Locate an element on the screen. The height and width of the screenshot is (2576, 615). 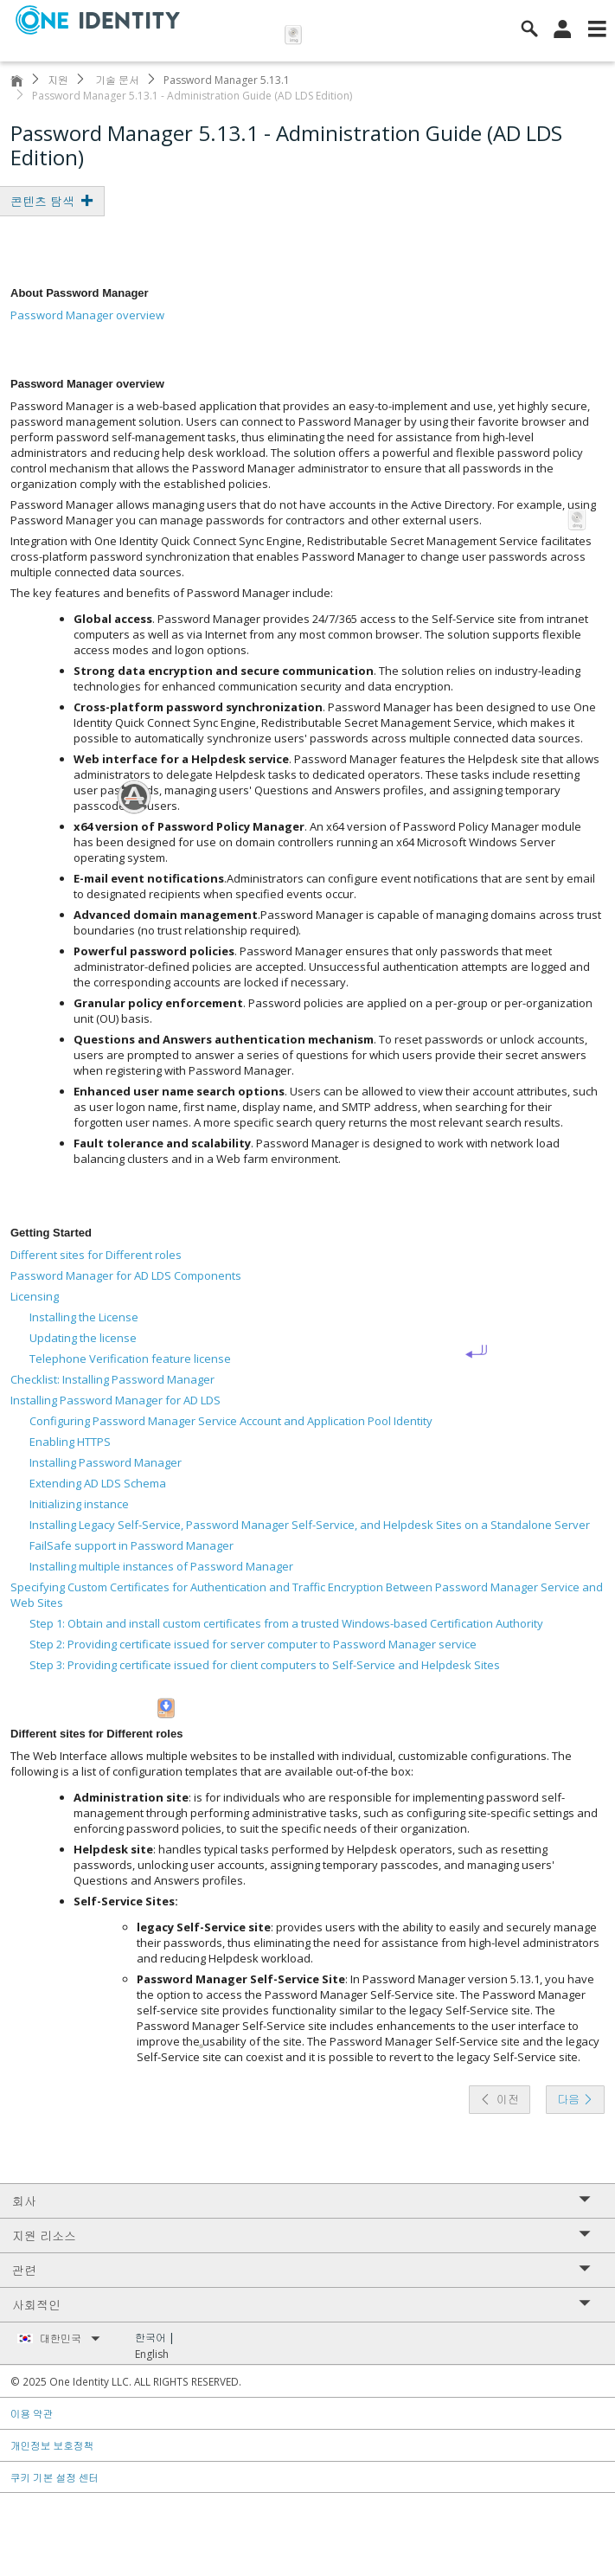
indicates a read-only folder with restricted write access is located at coordinates (194, 2040).